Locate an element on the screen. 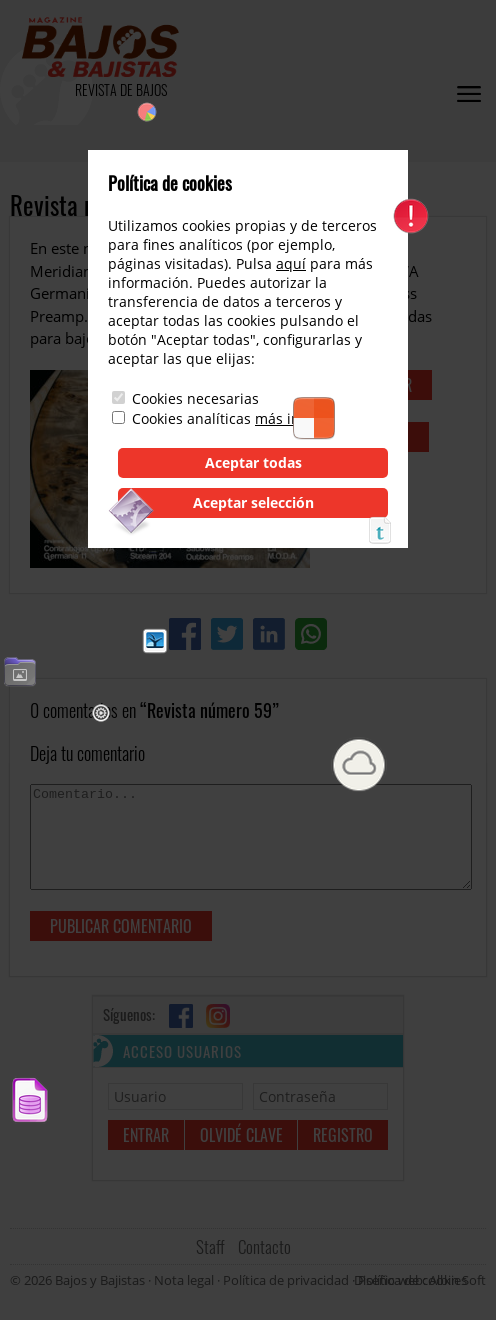  indicates file is synced with Dropbox cloud storage is located at coordinates (359, 765).